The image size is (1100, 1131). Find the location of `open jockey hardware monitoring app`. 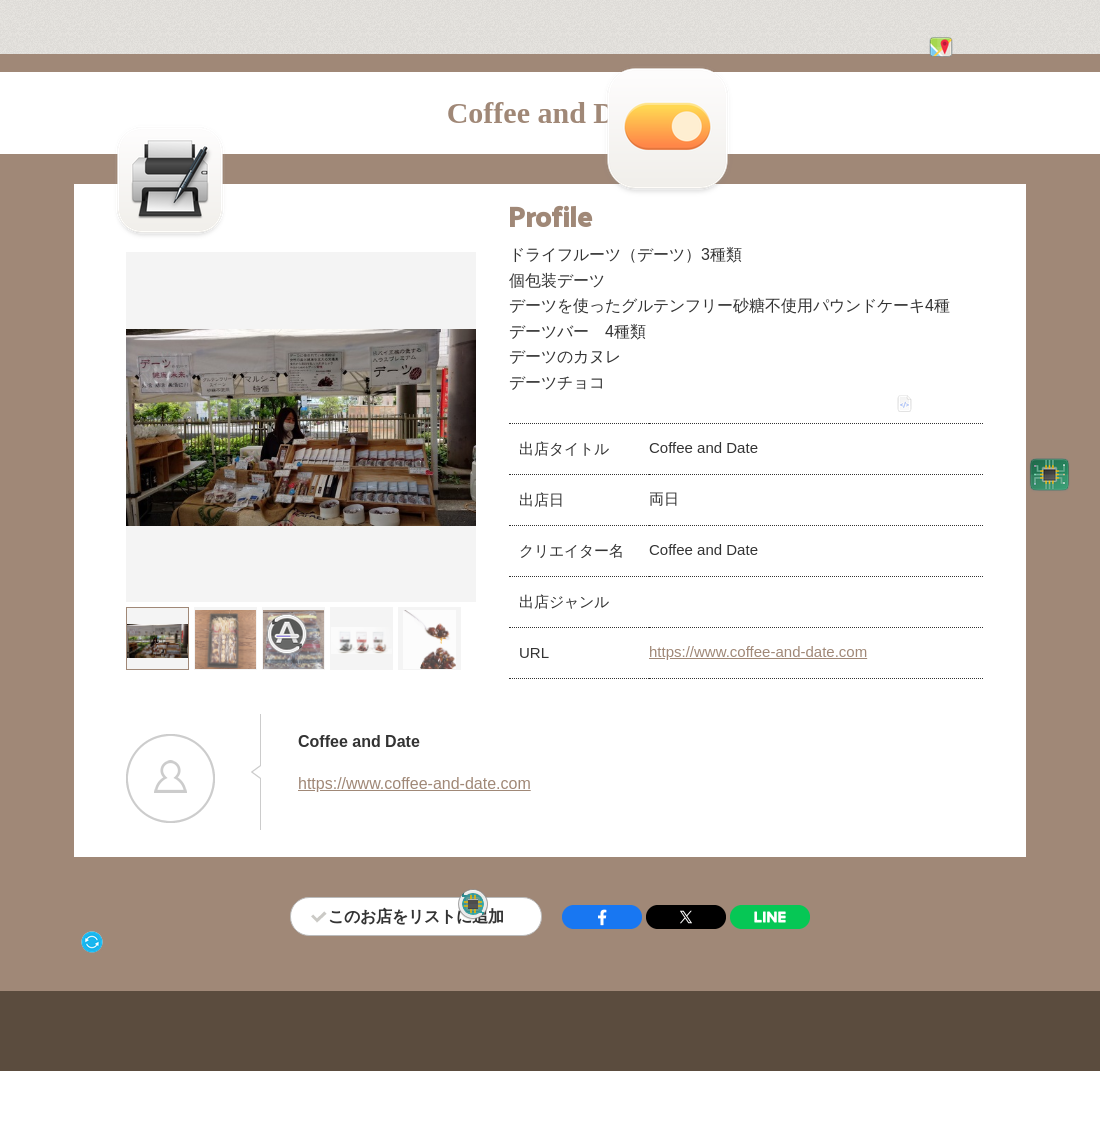

open jockey hardware monitoring app is located at coordinates (1049, 474).